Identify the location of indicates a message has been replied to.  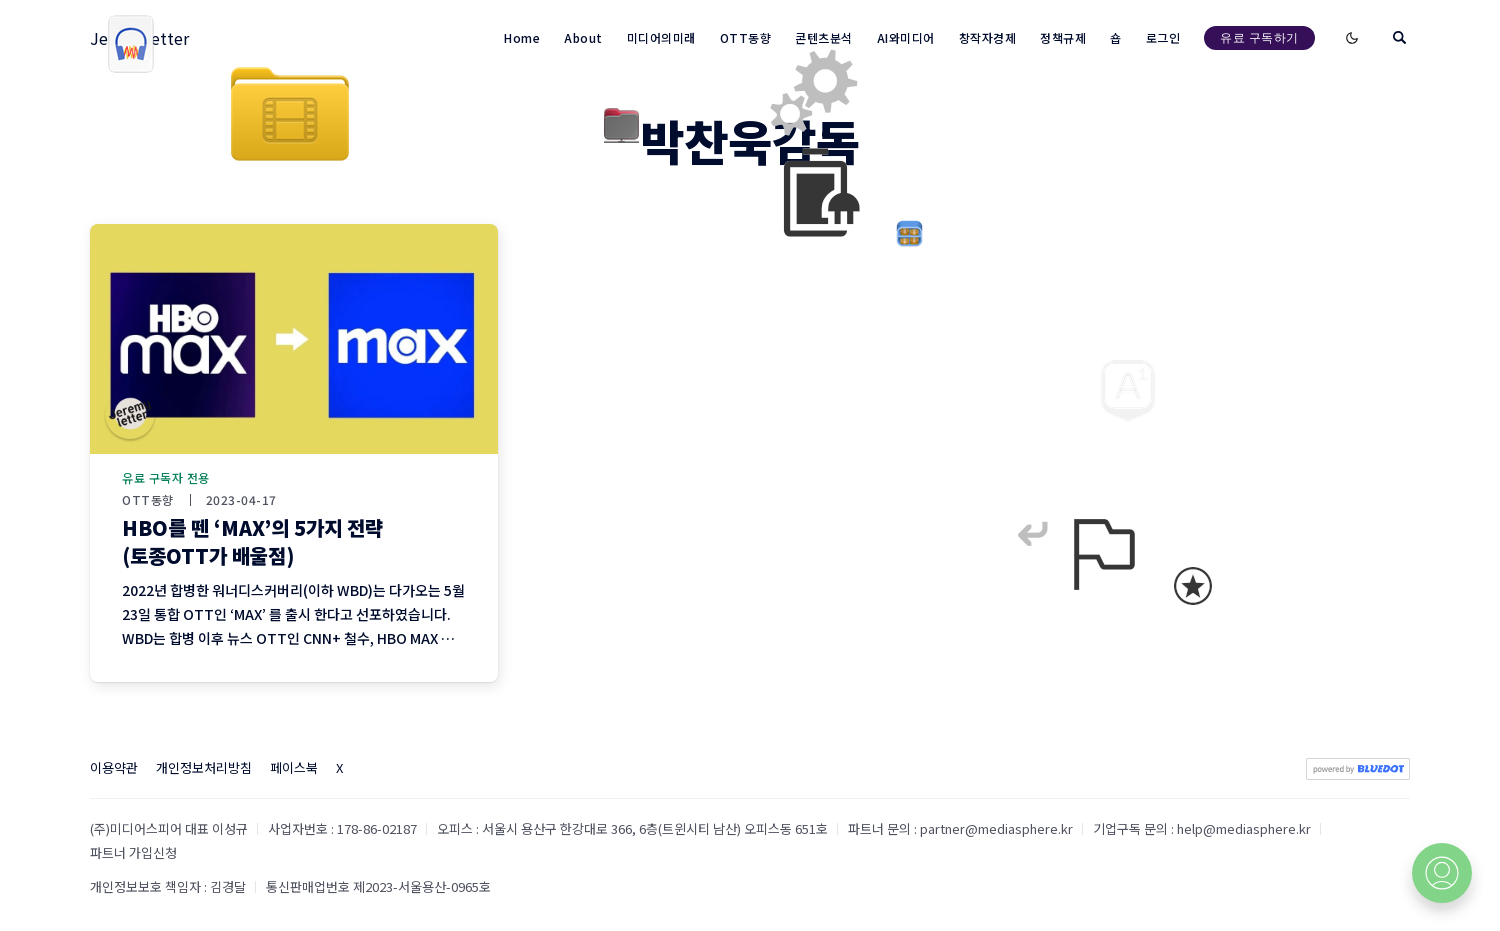
(1031, 532).